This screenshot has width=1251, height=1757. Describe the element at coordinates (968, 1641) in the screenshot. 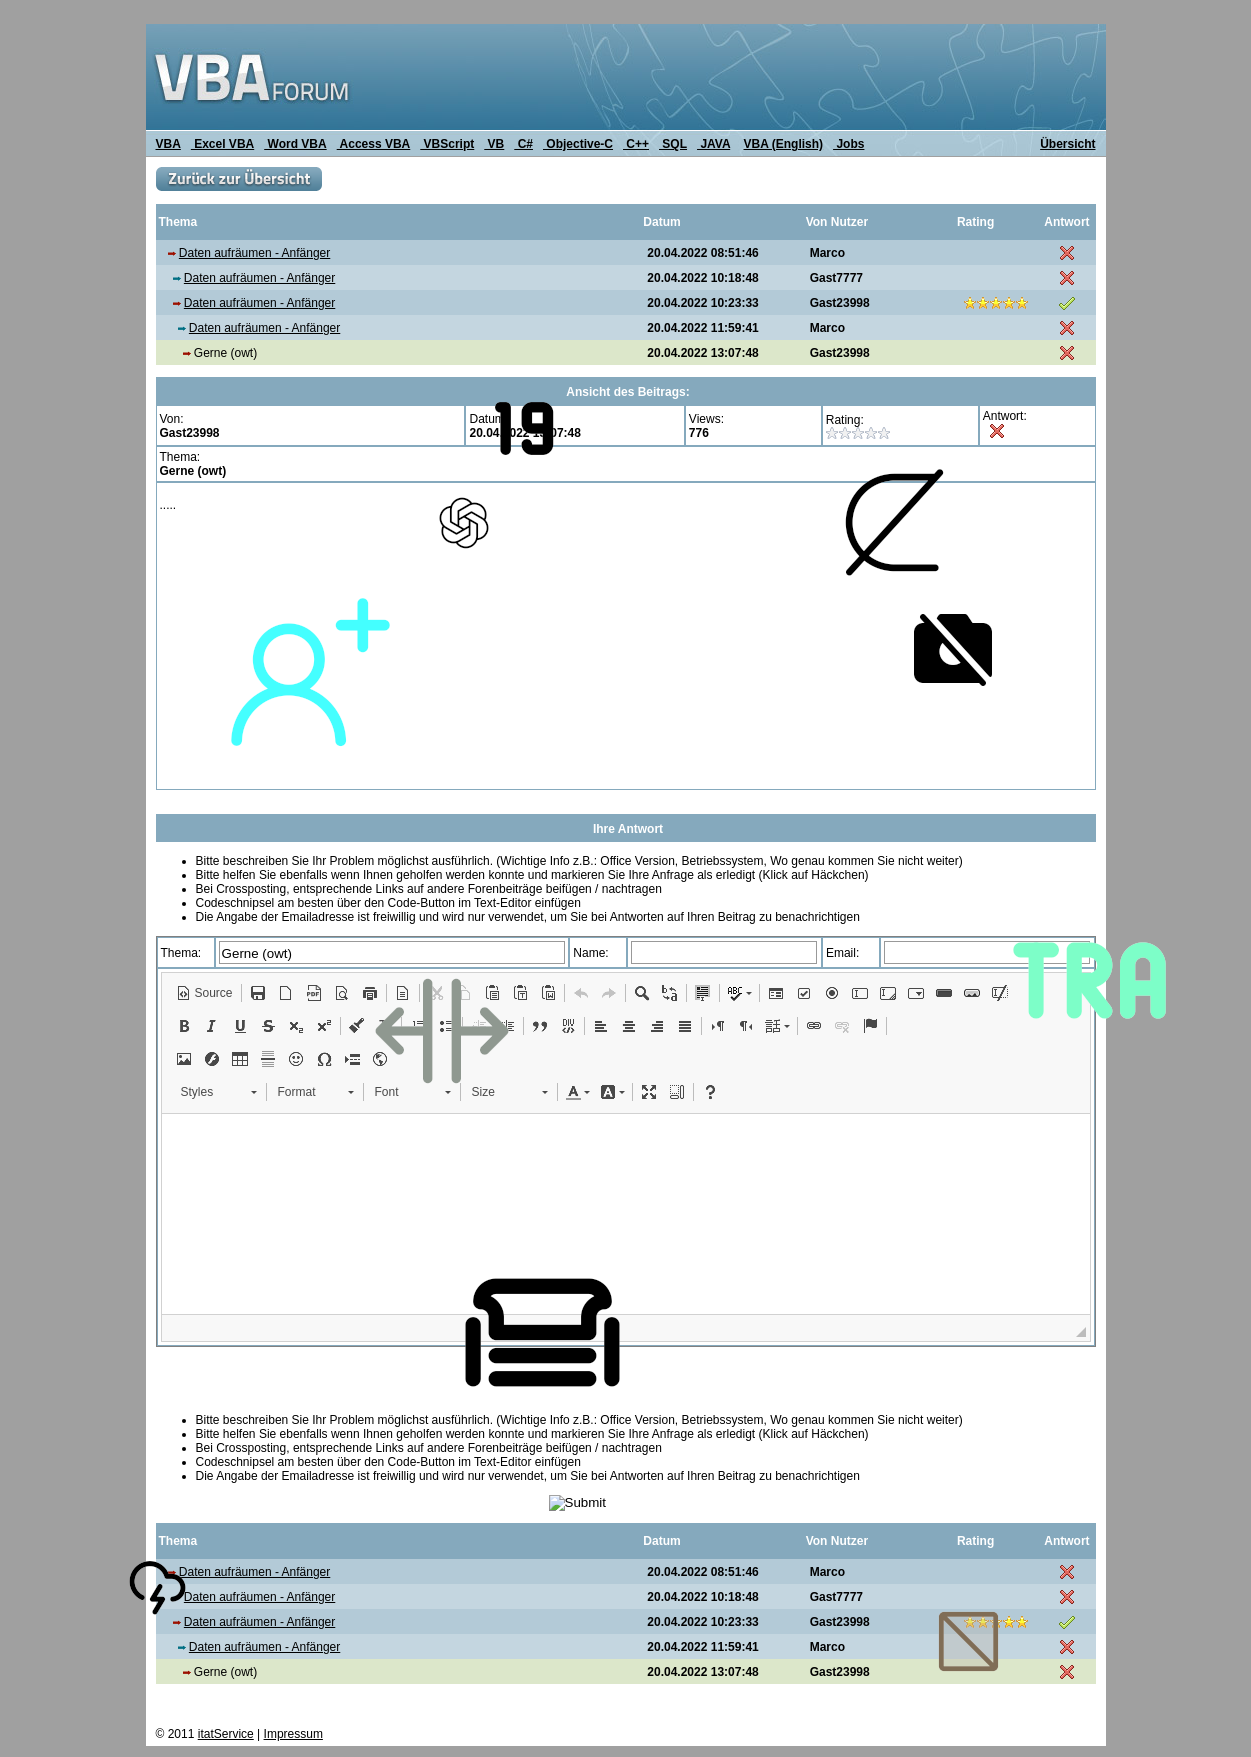

I see `indicates missing or unavailable image content` at that location.